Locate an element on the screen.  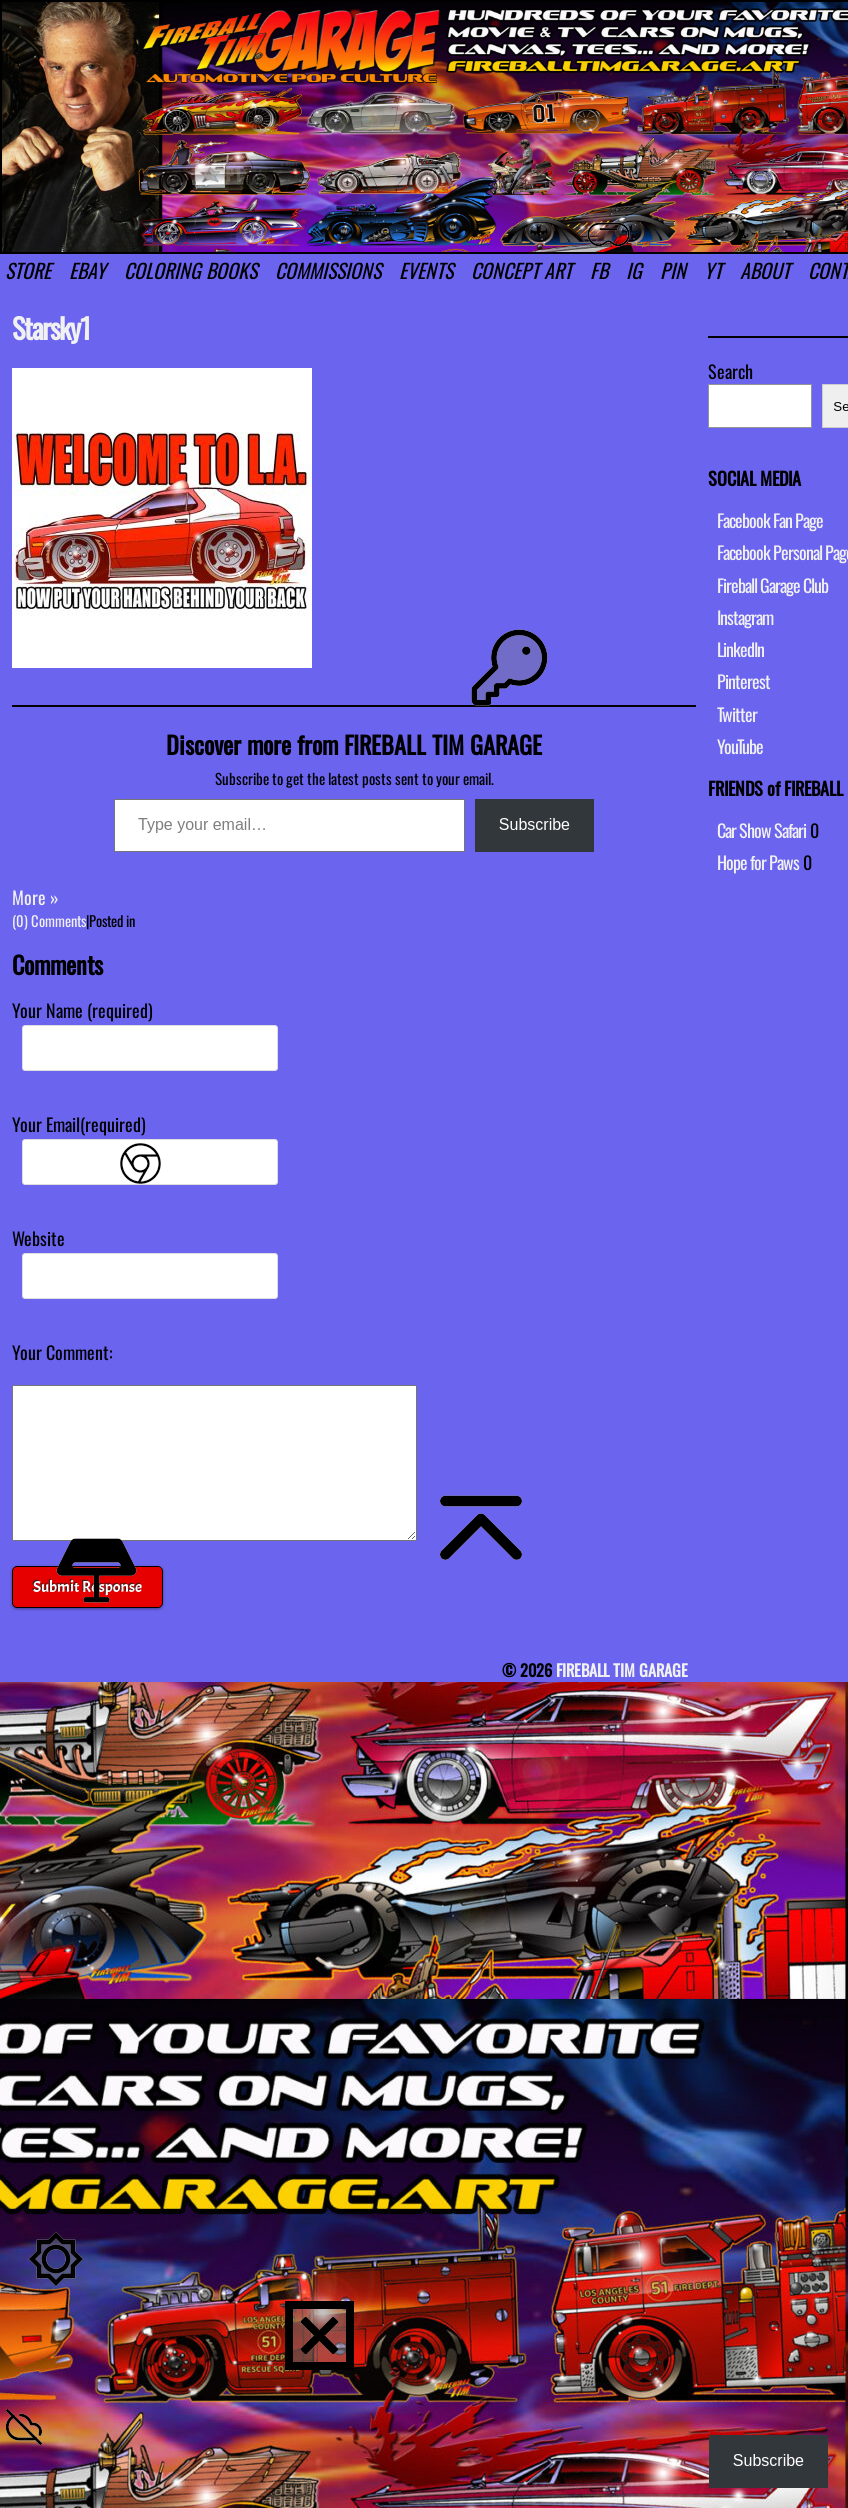
access virtual reality or immersive mode is located at coordinates (608, 234).